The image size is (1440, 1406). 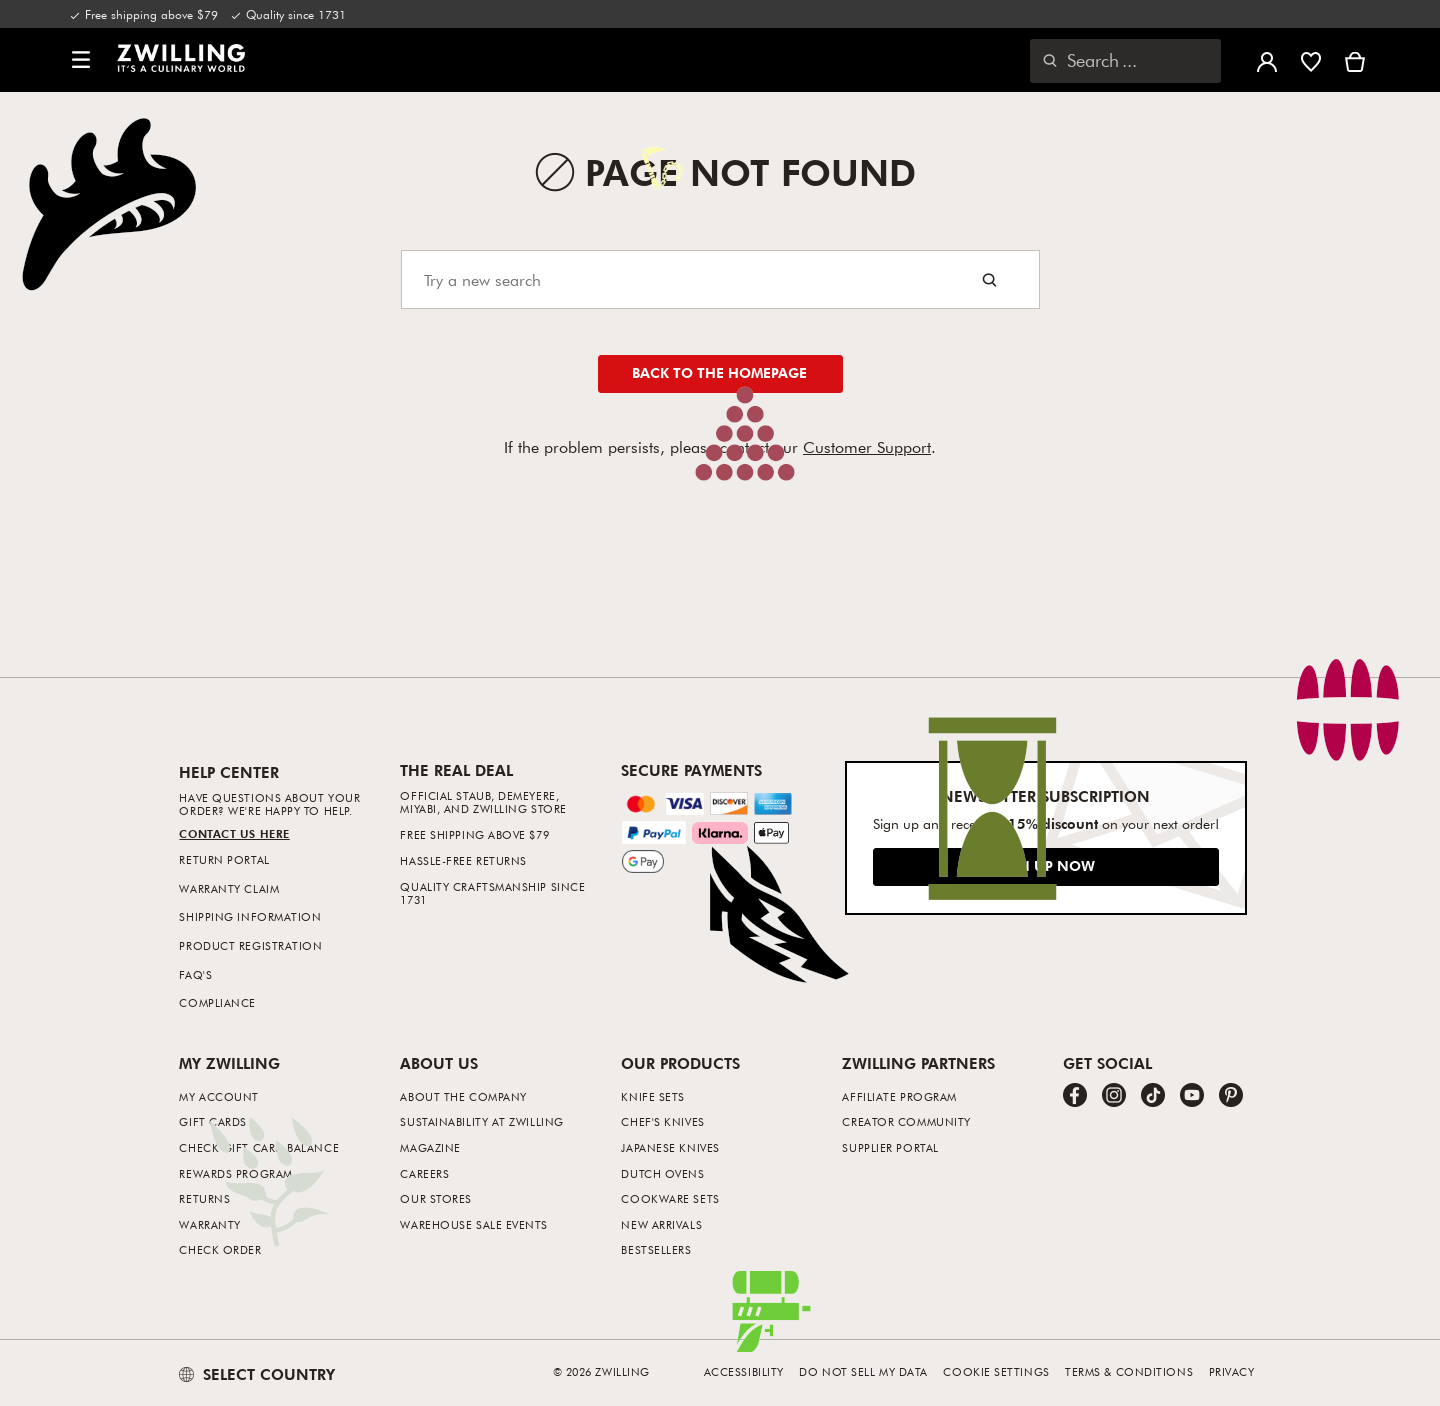 I want to click on select kusarigama weapon in game inventory, so click(x=662, y=168).